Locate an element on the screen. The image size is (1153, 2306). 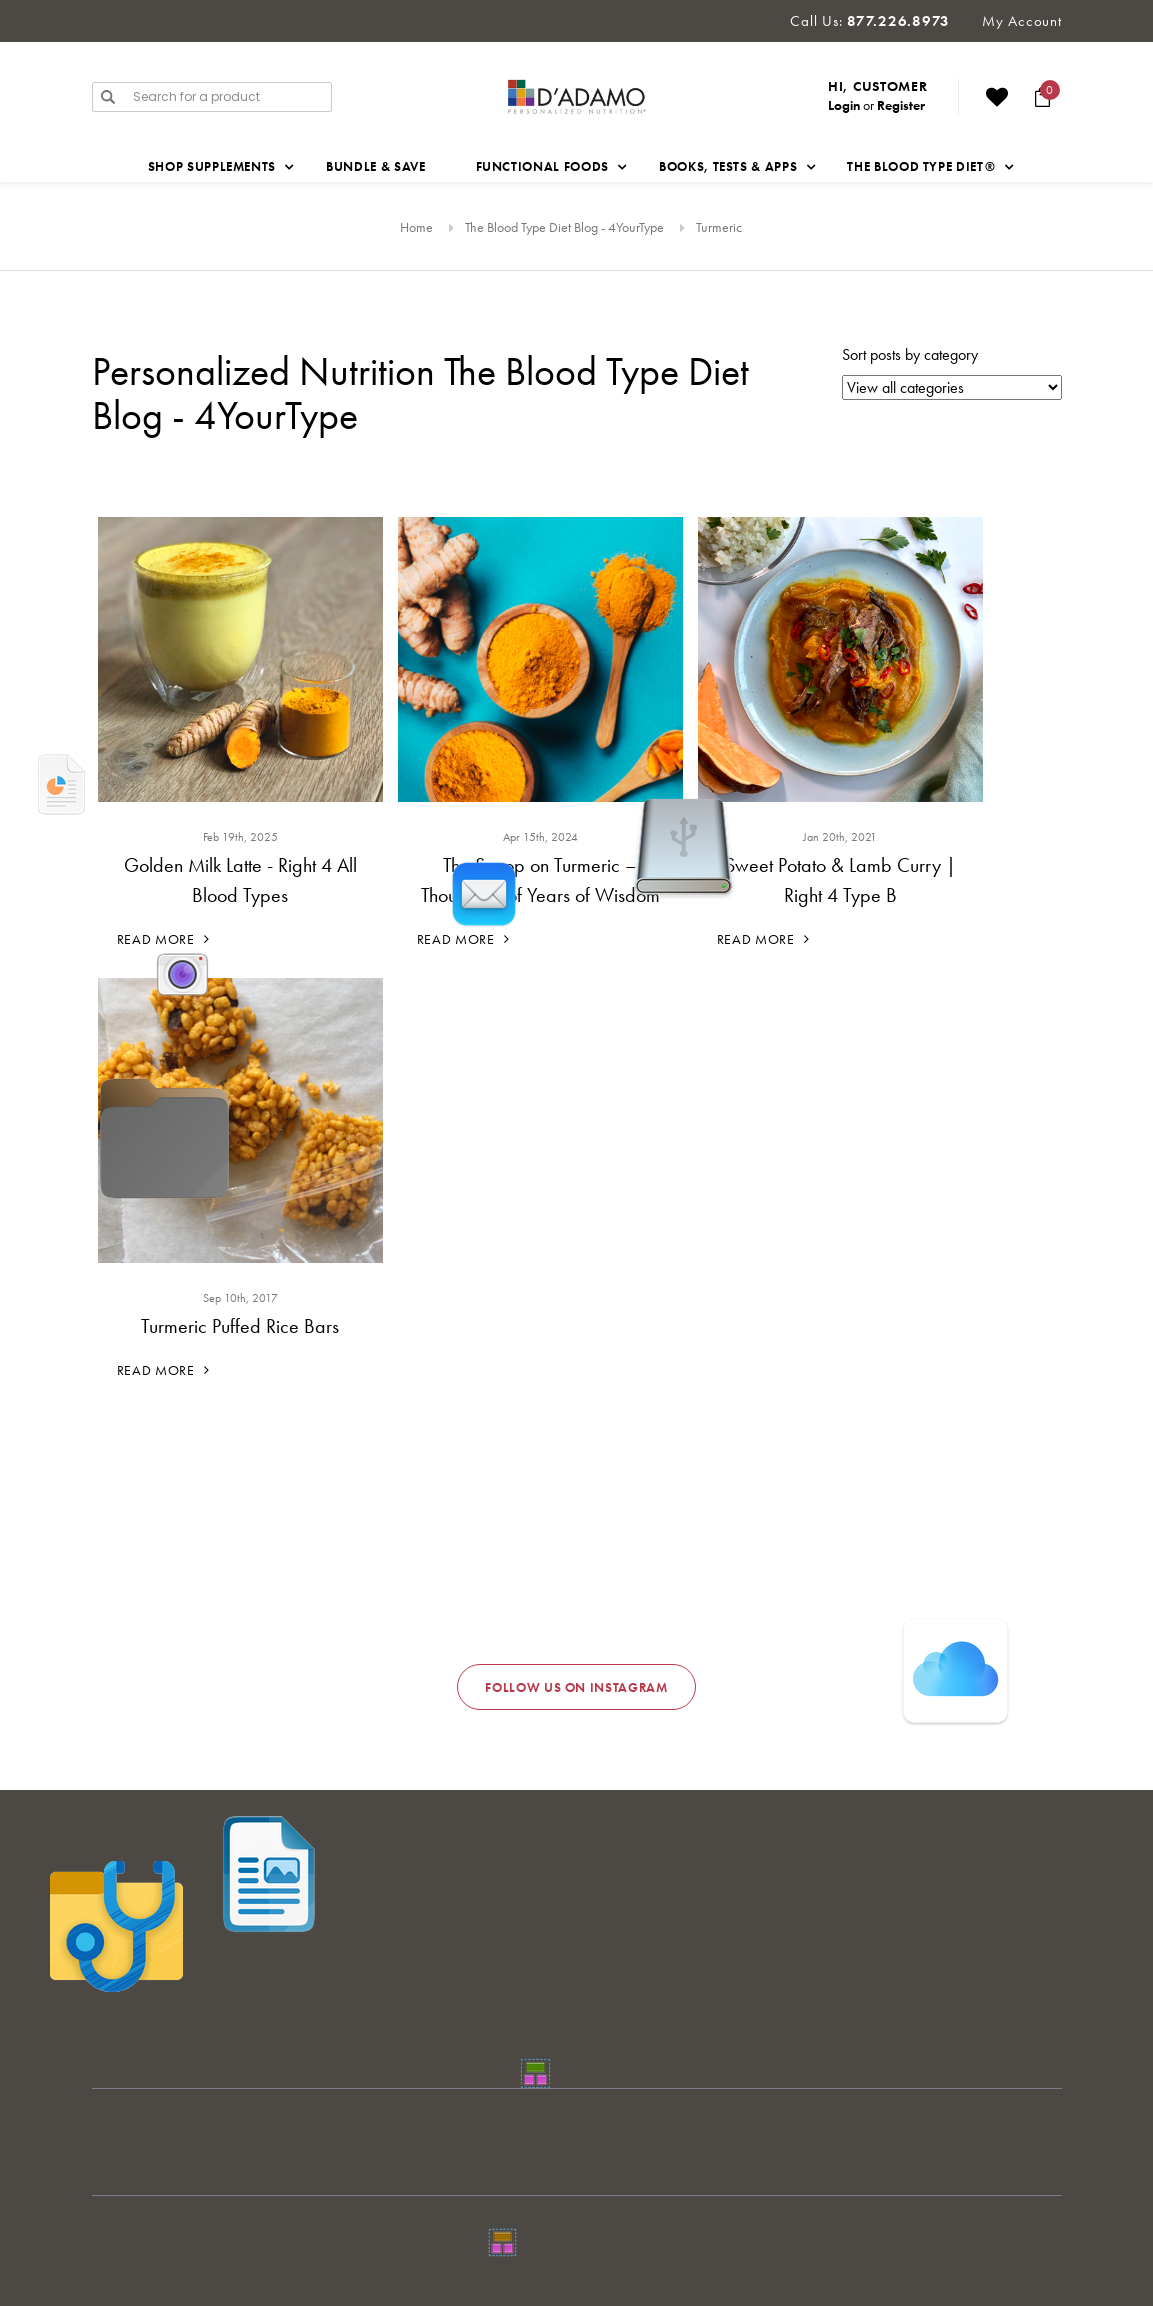
open a presentation file is located at coordinates (61, 784).